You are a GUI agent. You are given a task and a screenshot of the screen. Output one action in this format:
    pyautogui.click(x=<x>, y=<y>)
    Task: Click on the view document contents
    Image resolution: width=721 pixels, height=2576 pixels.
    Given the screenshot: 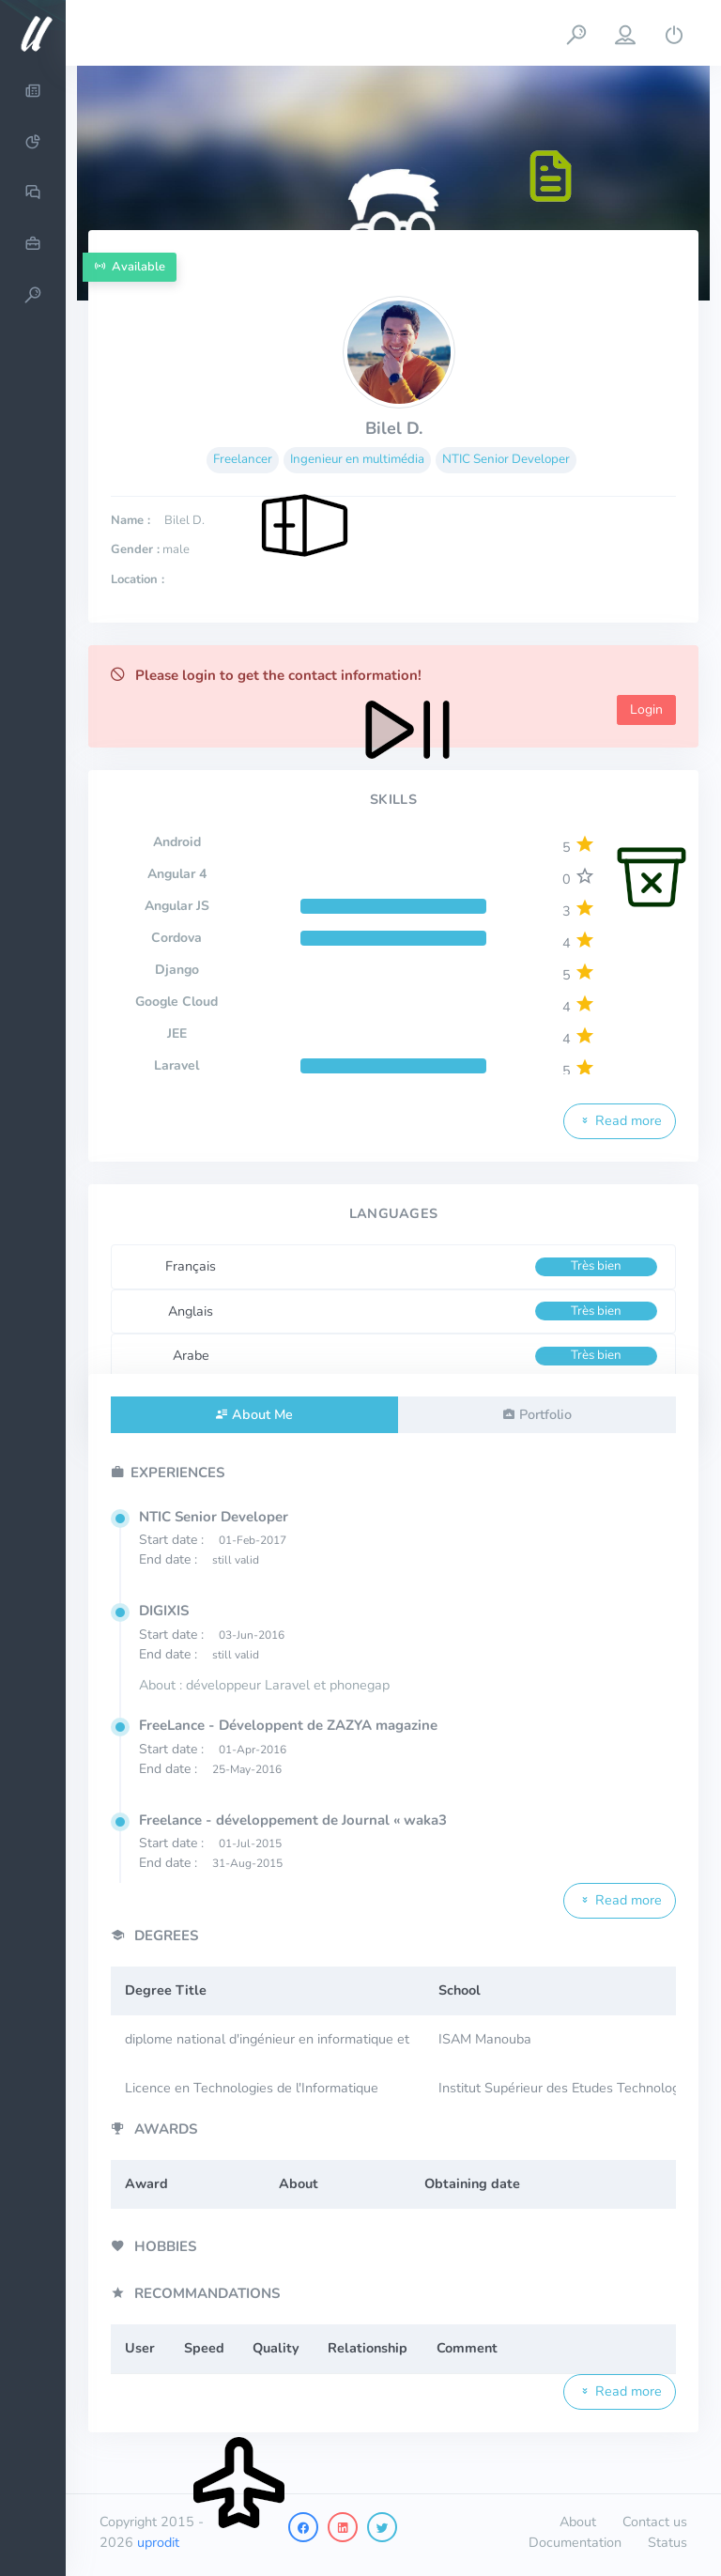 What is the action you would take?
    pyautogui.click(x=550, y=176)
    